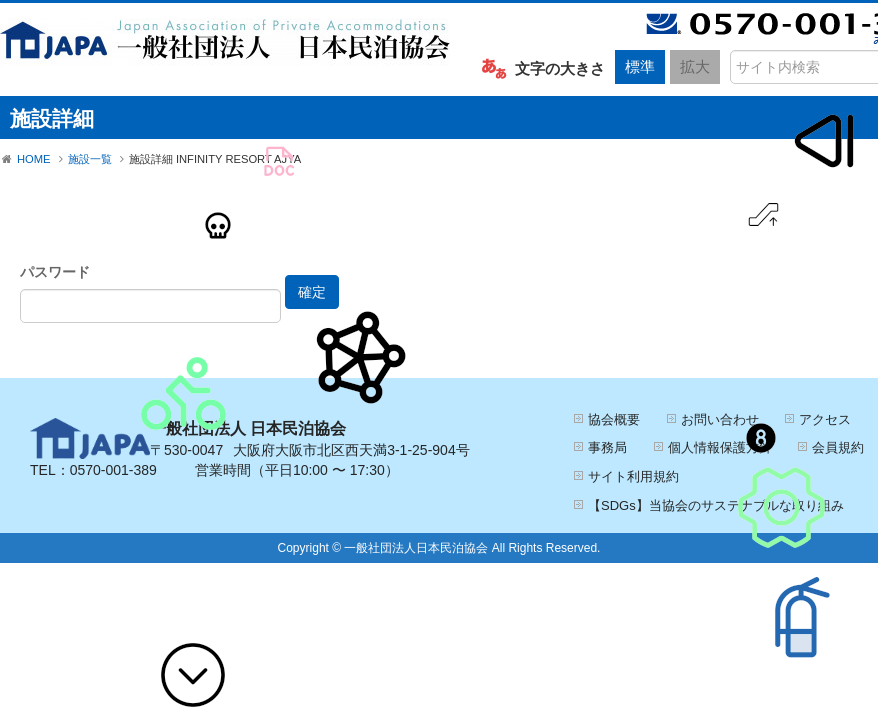  Describe the element at coordinates (763, 214) in the screenshot. I see `indicates escalator going up` at that location.